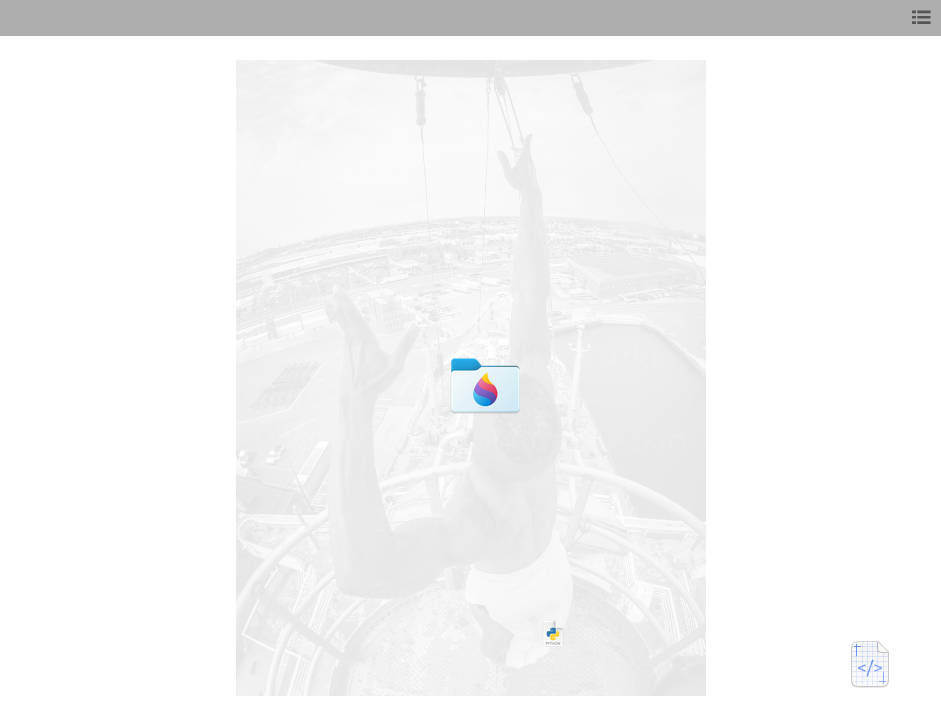  What do you see at coordinates (485, 387) in the screenshot?
I see `open folder containing paint or art application files` at bounding box center [485, 387].